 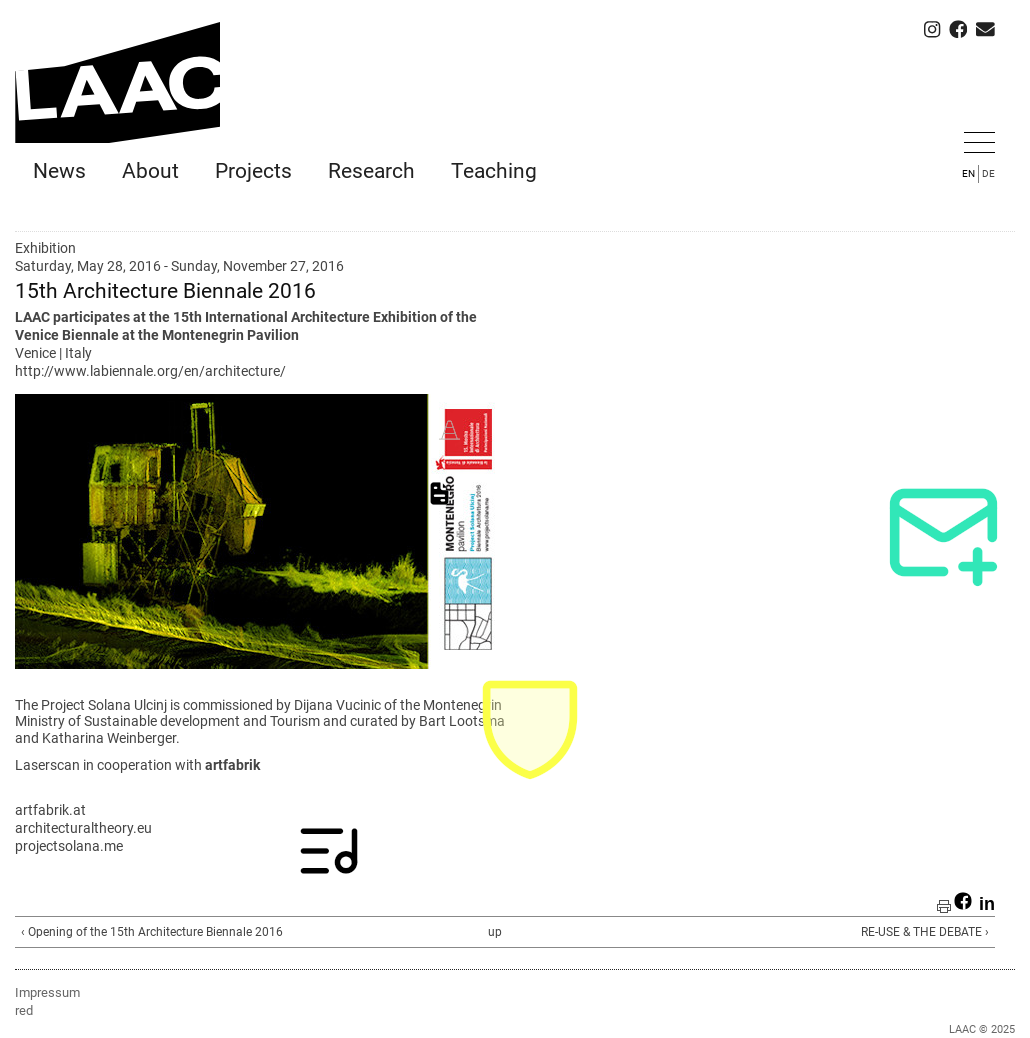 What do you see at coordinates (943, 532) in the screenshot?
I see `compose a new email` at bounding box center [943, 532].